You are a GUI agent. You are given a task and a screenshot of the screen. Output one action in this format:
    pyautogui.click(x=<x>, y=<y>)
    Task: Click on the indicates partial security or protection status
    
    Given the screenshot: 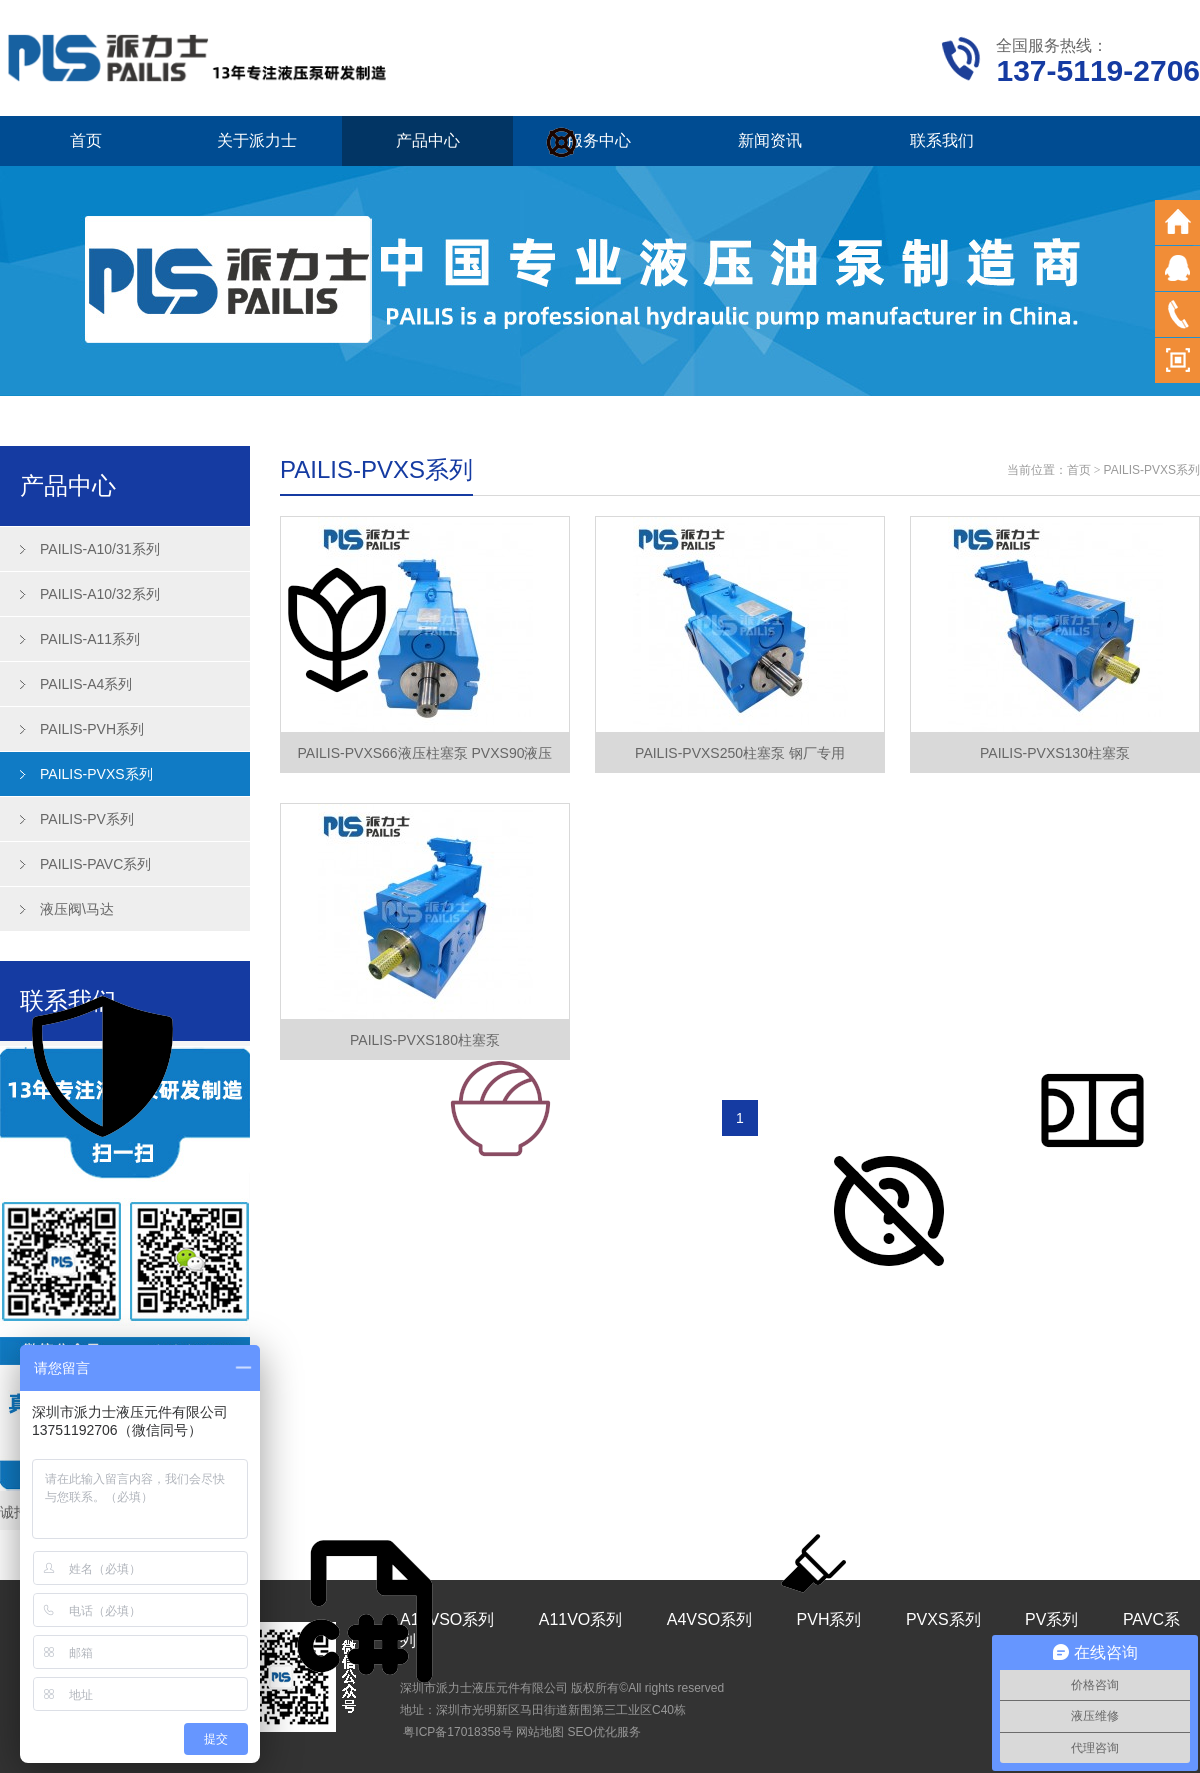 What is the action you would take?
    pyautogui.click(x=102, y=1066)
    